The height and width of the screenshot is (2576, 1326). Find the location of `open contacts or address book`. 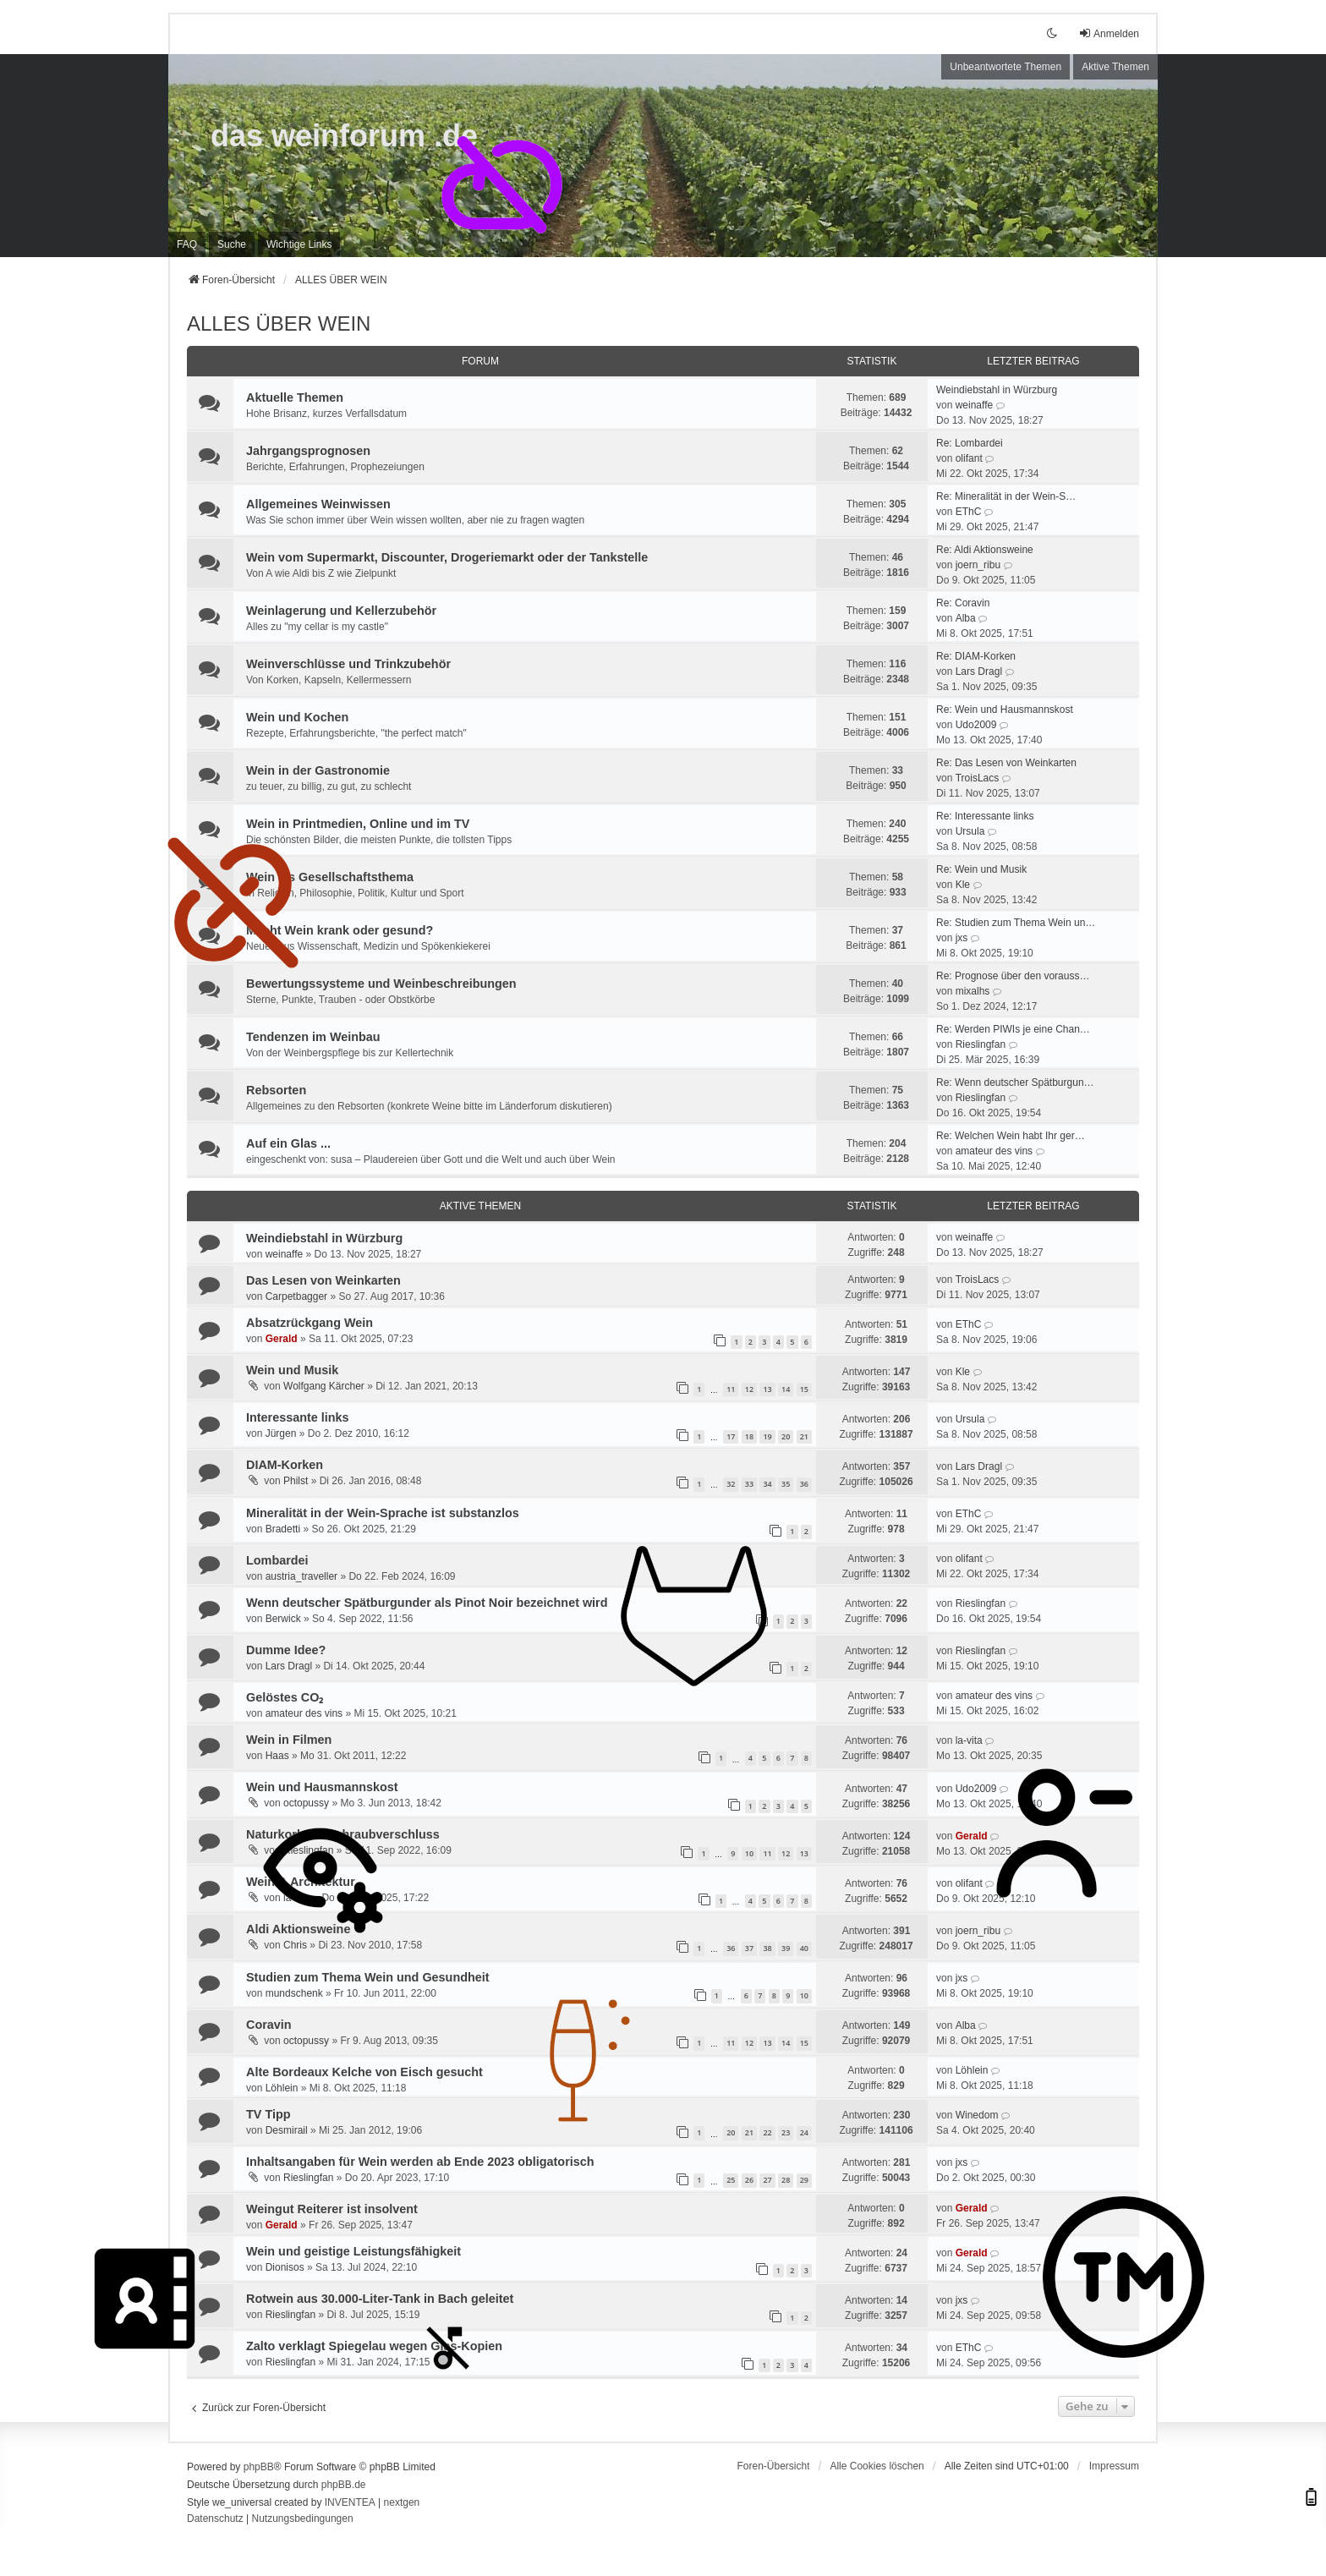

open contacts or address book is located at coordinates (145, 2299).